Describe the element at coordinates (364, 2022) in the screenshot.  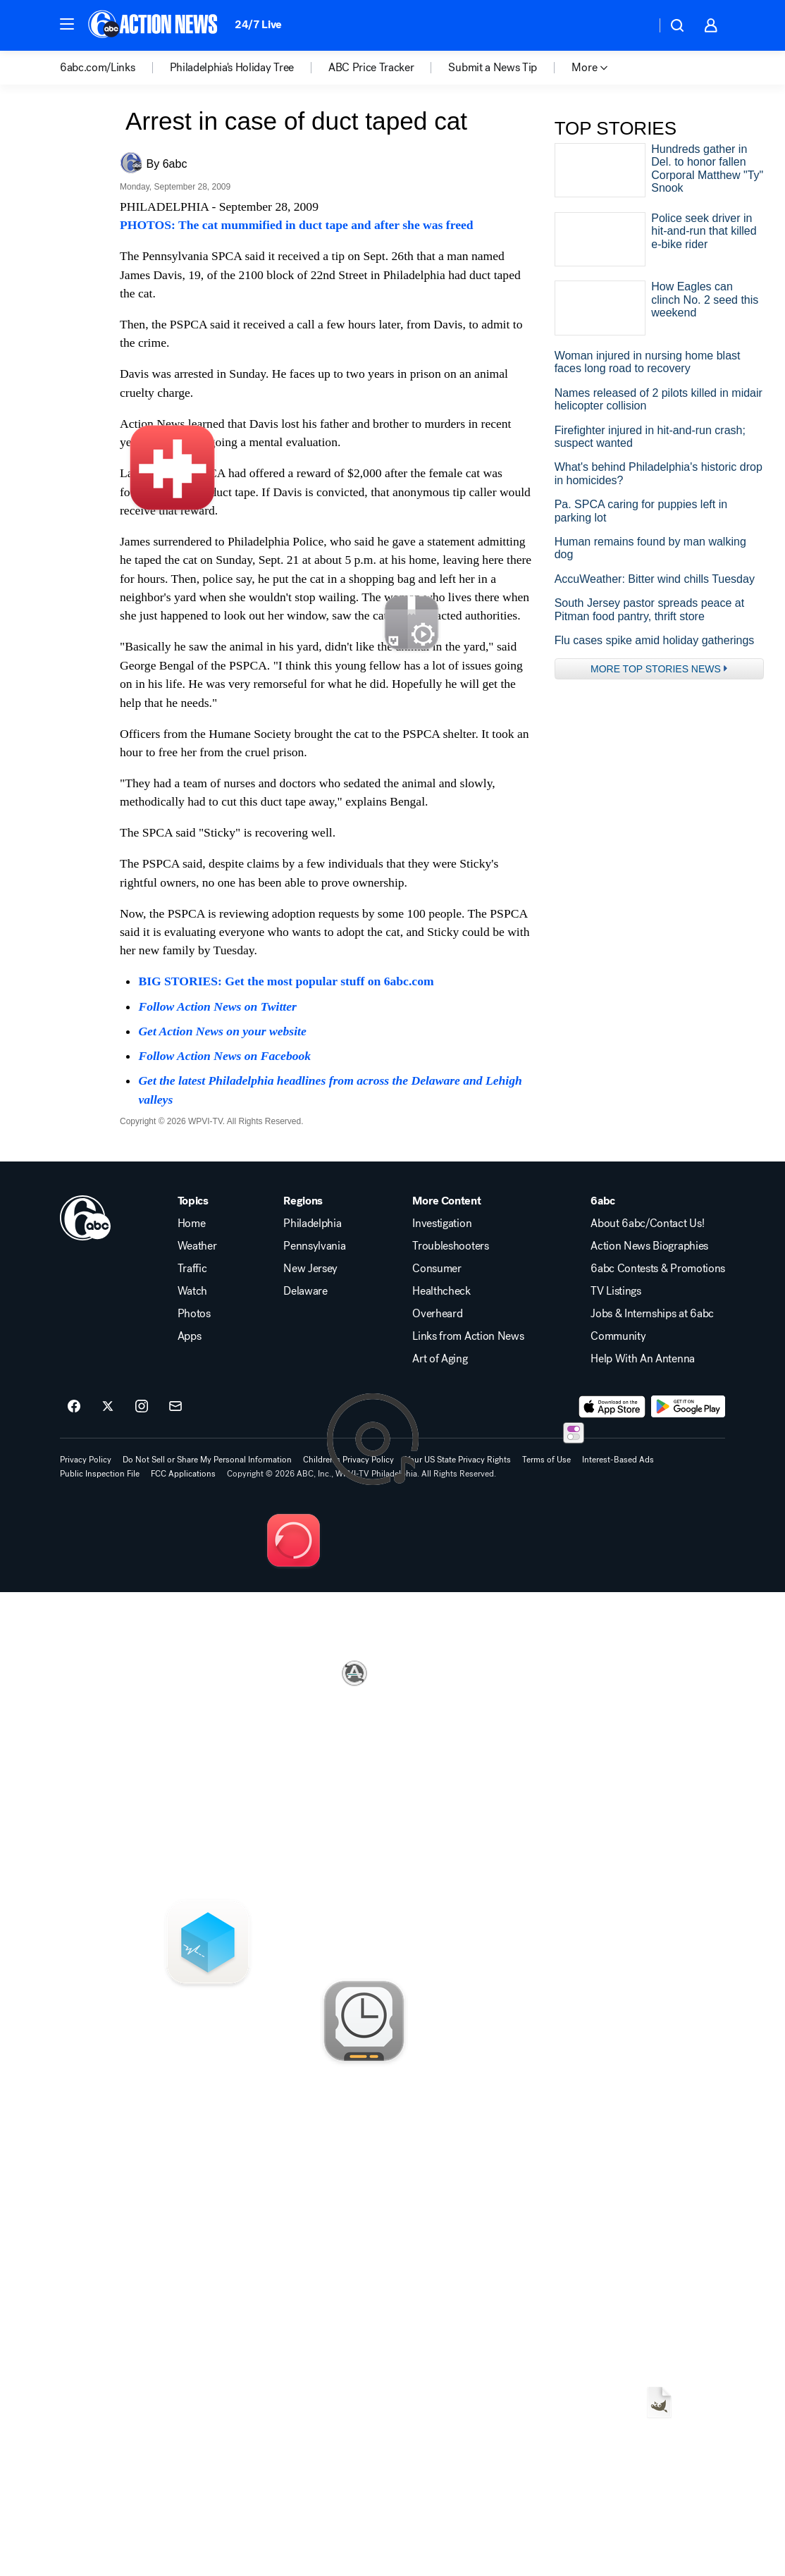
I see `access time machine backup settings` at that location.